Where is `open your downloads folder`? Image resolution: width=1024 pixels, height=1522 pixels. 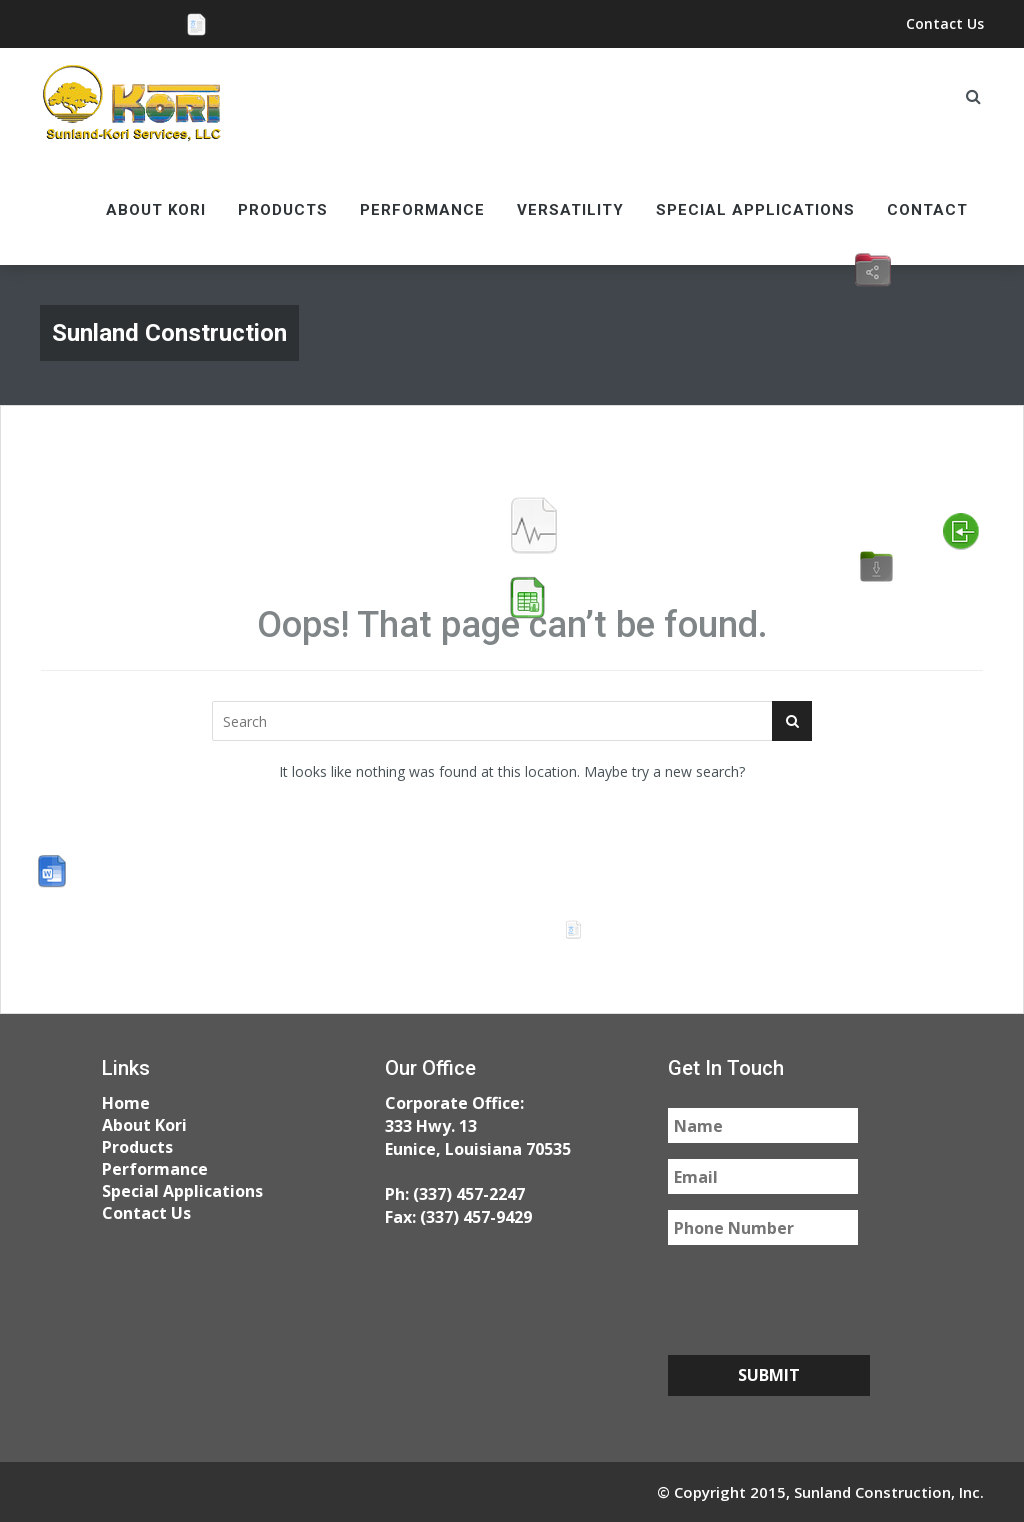
open your downloads folder is located at coordinates (876, 566).